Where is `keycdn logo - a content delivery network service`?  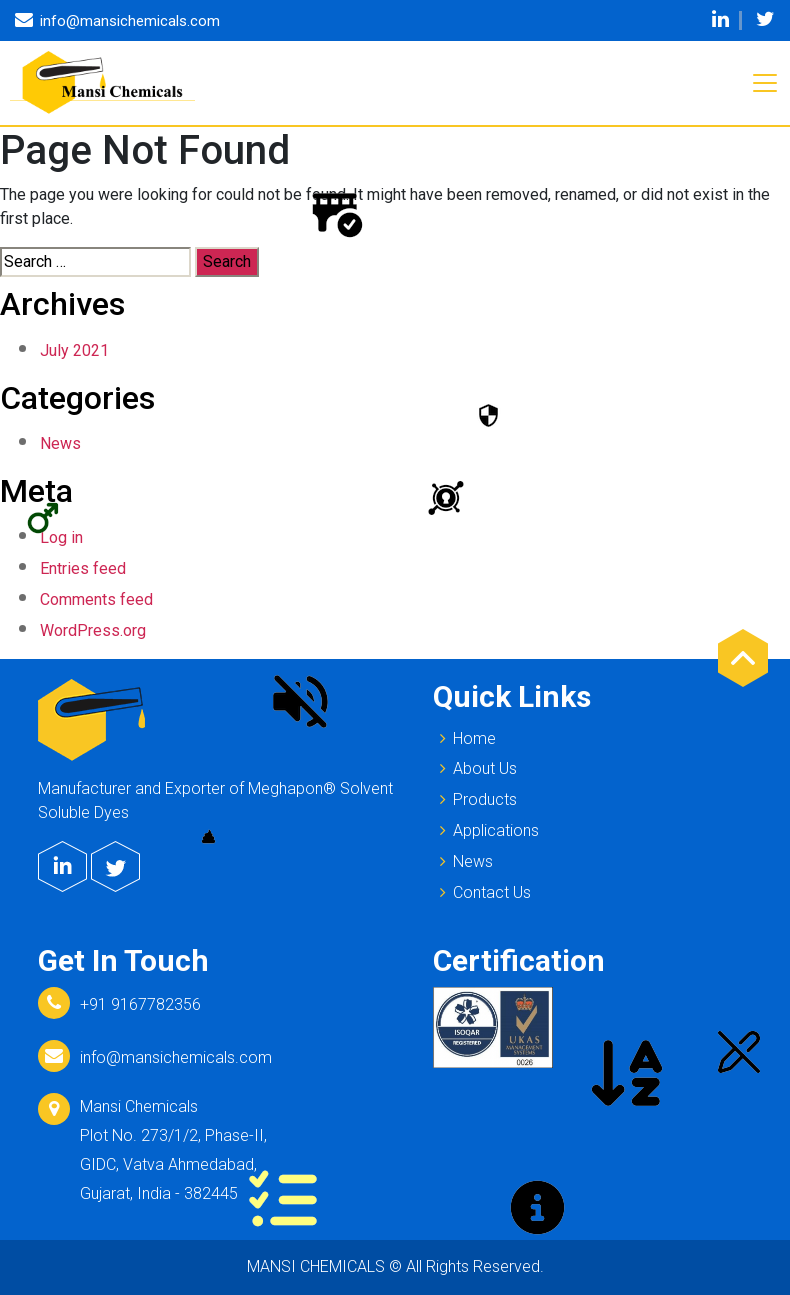 keycdn logo - a content delivery network service is located at coordinates (446, 498).